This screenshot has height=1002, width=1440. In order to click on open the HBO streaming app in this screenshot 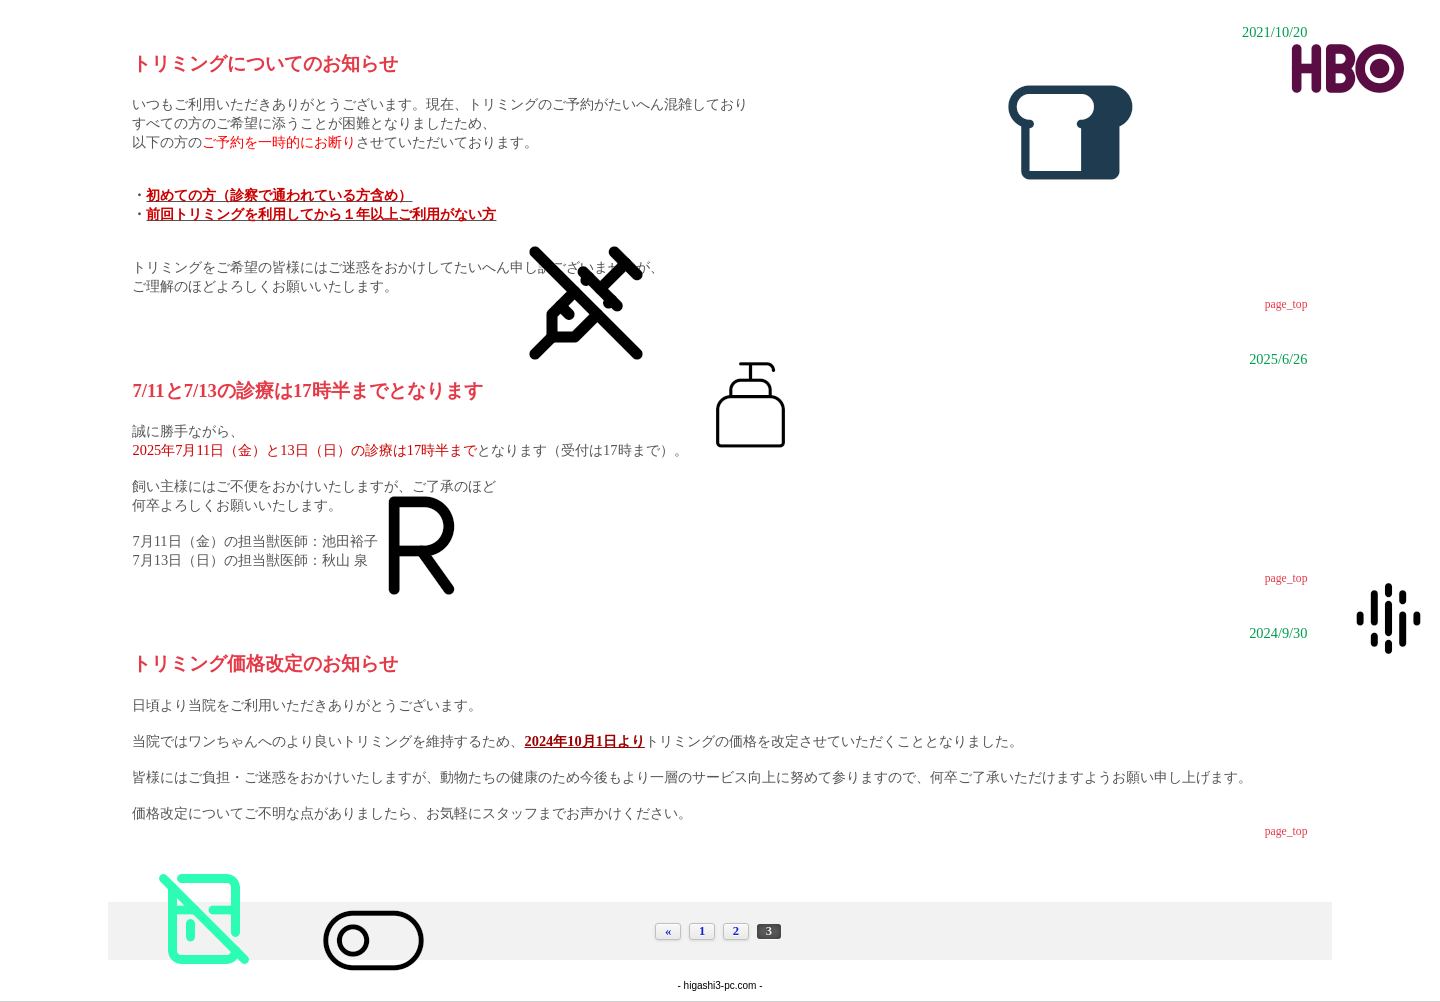, I will do `click(1345, 68)`.